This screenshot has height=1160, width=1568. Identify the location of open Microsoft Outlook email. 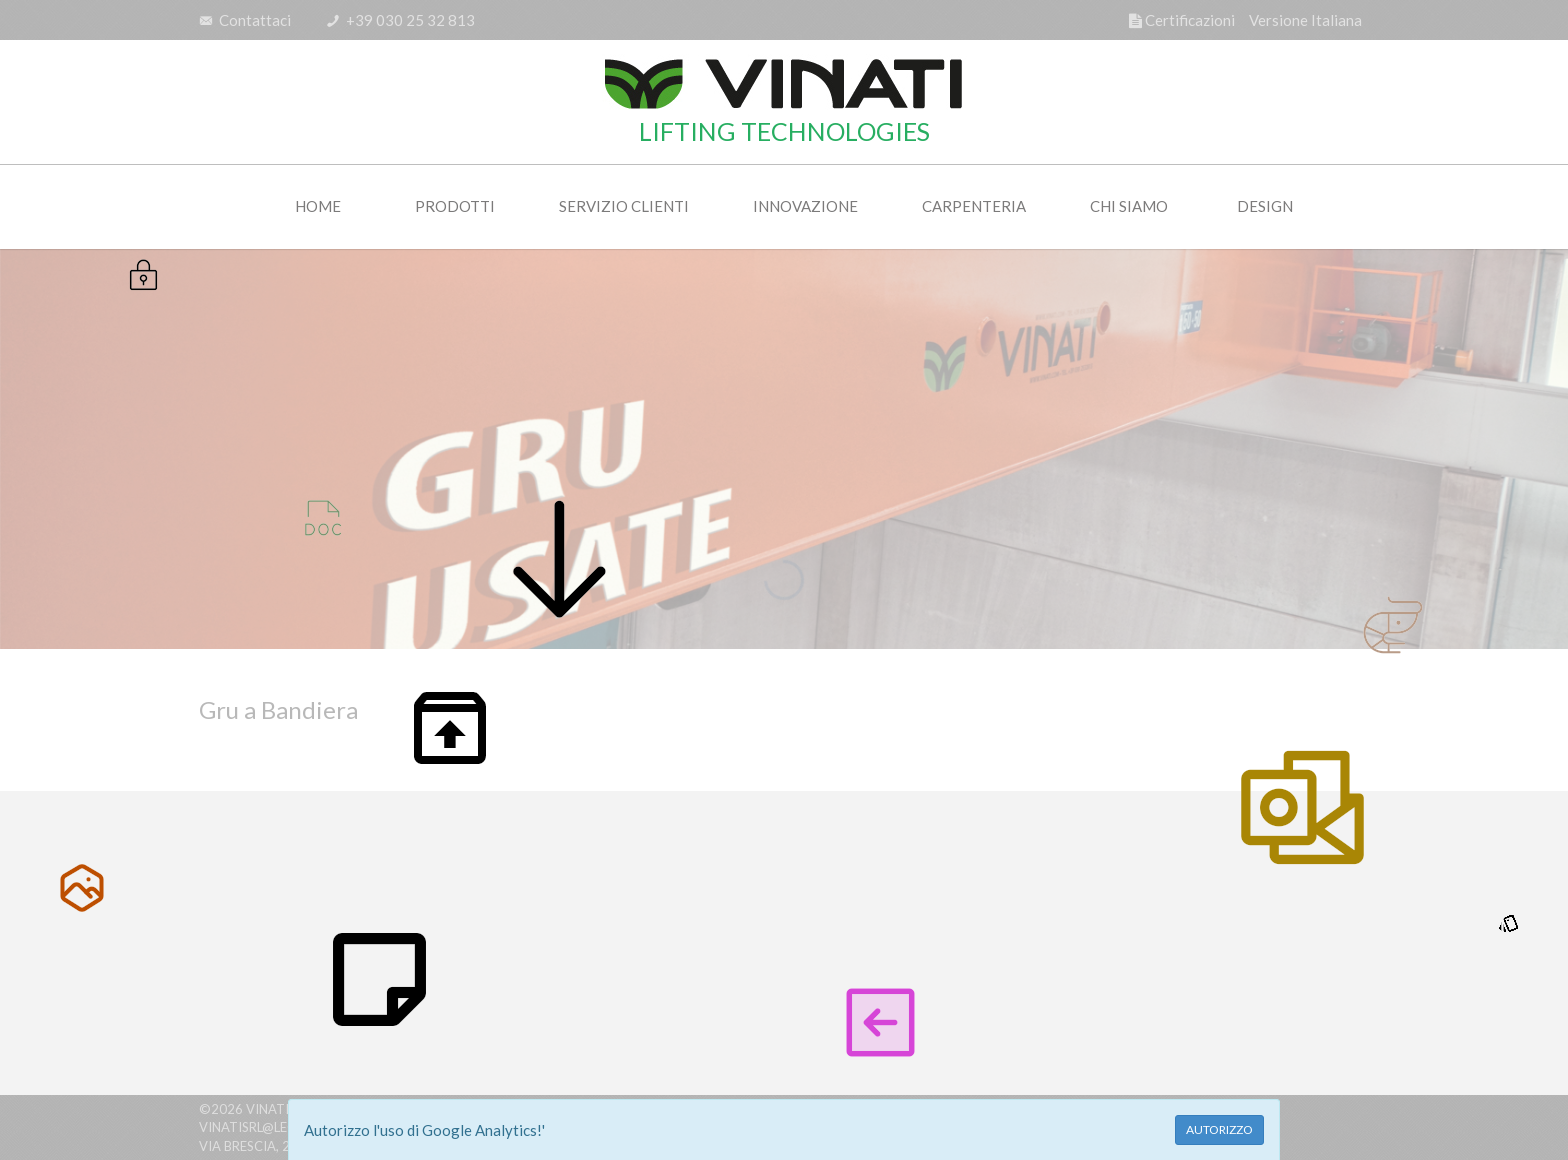
(1302, 807).